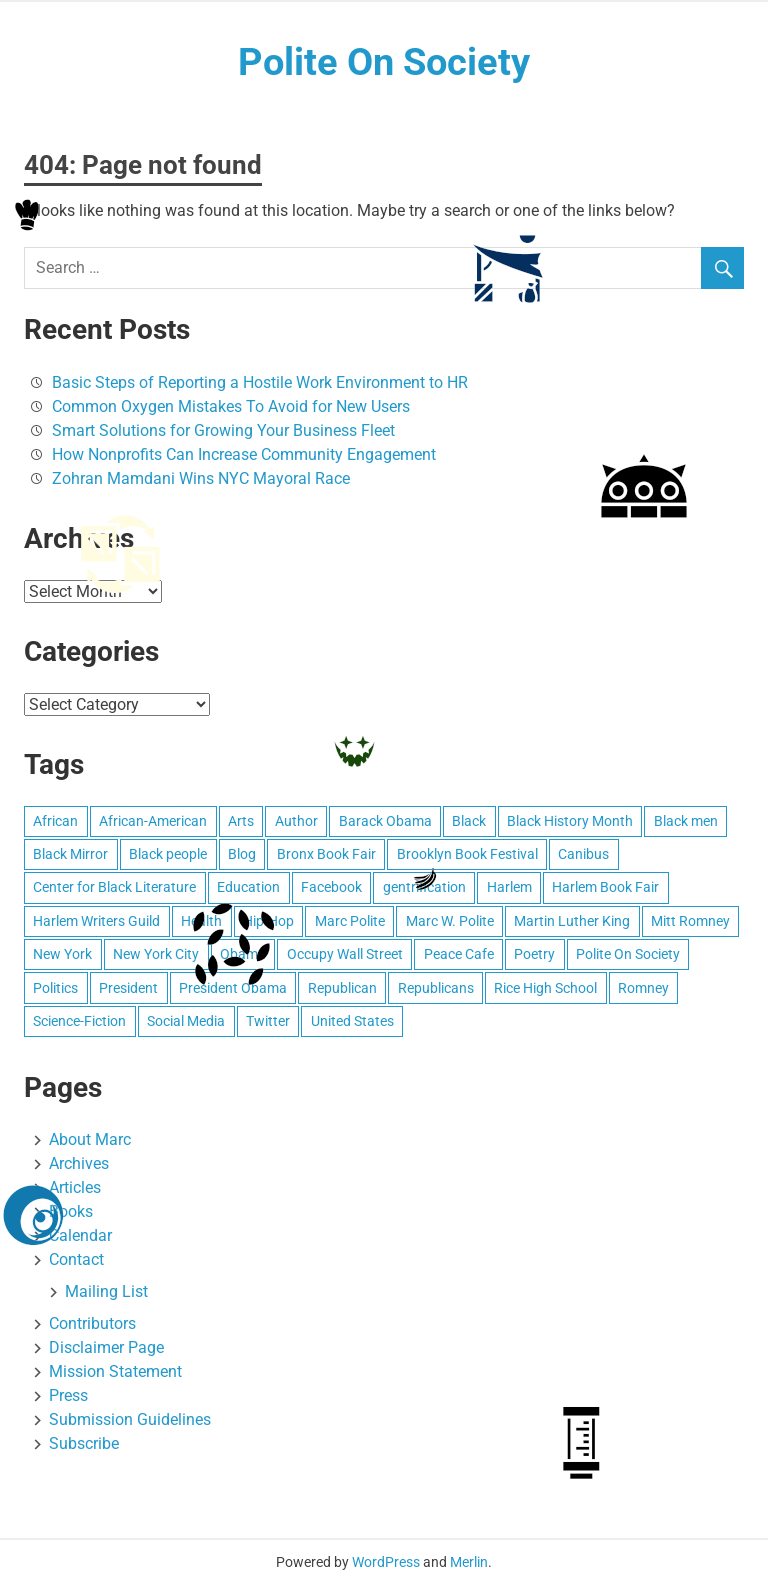  I want to click on set up camp in a desert region, so click(508, 269).